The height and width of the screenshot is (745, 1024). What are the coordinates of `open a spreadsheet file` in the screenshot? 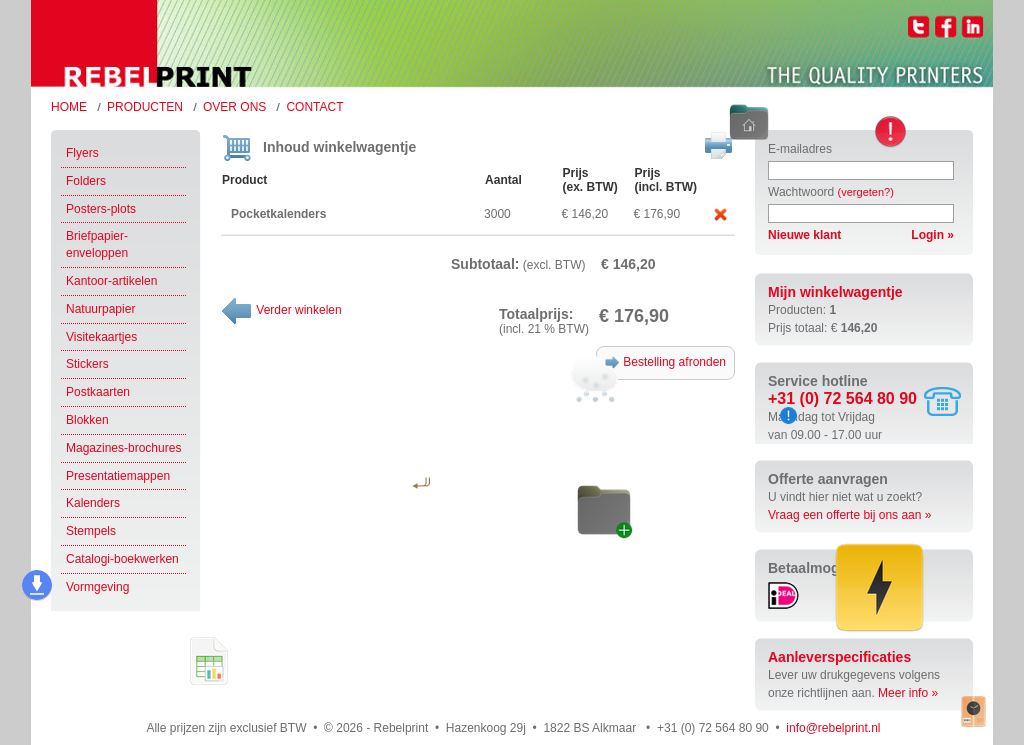 It's located at (209, 661).